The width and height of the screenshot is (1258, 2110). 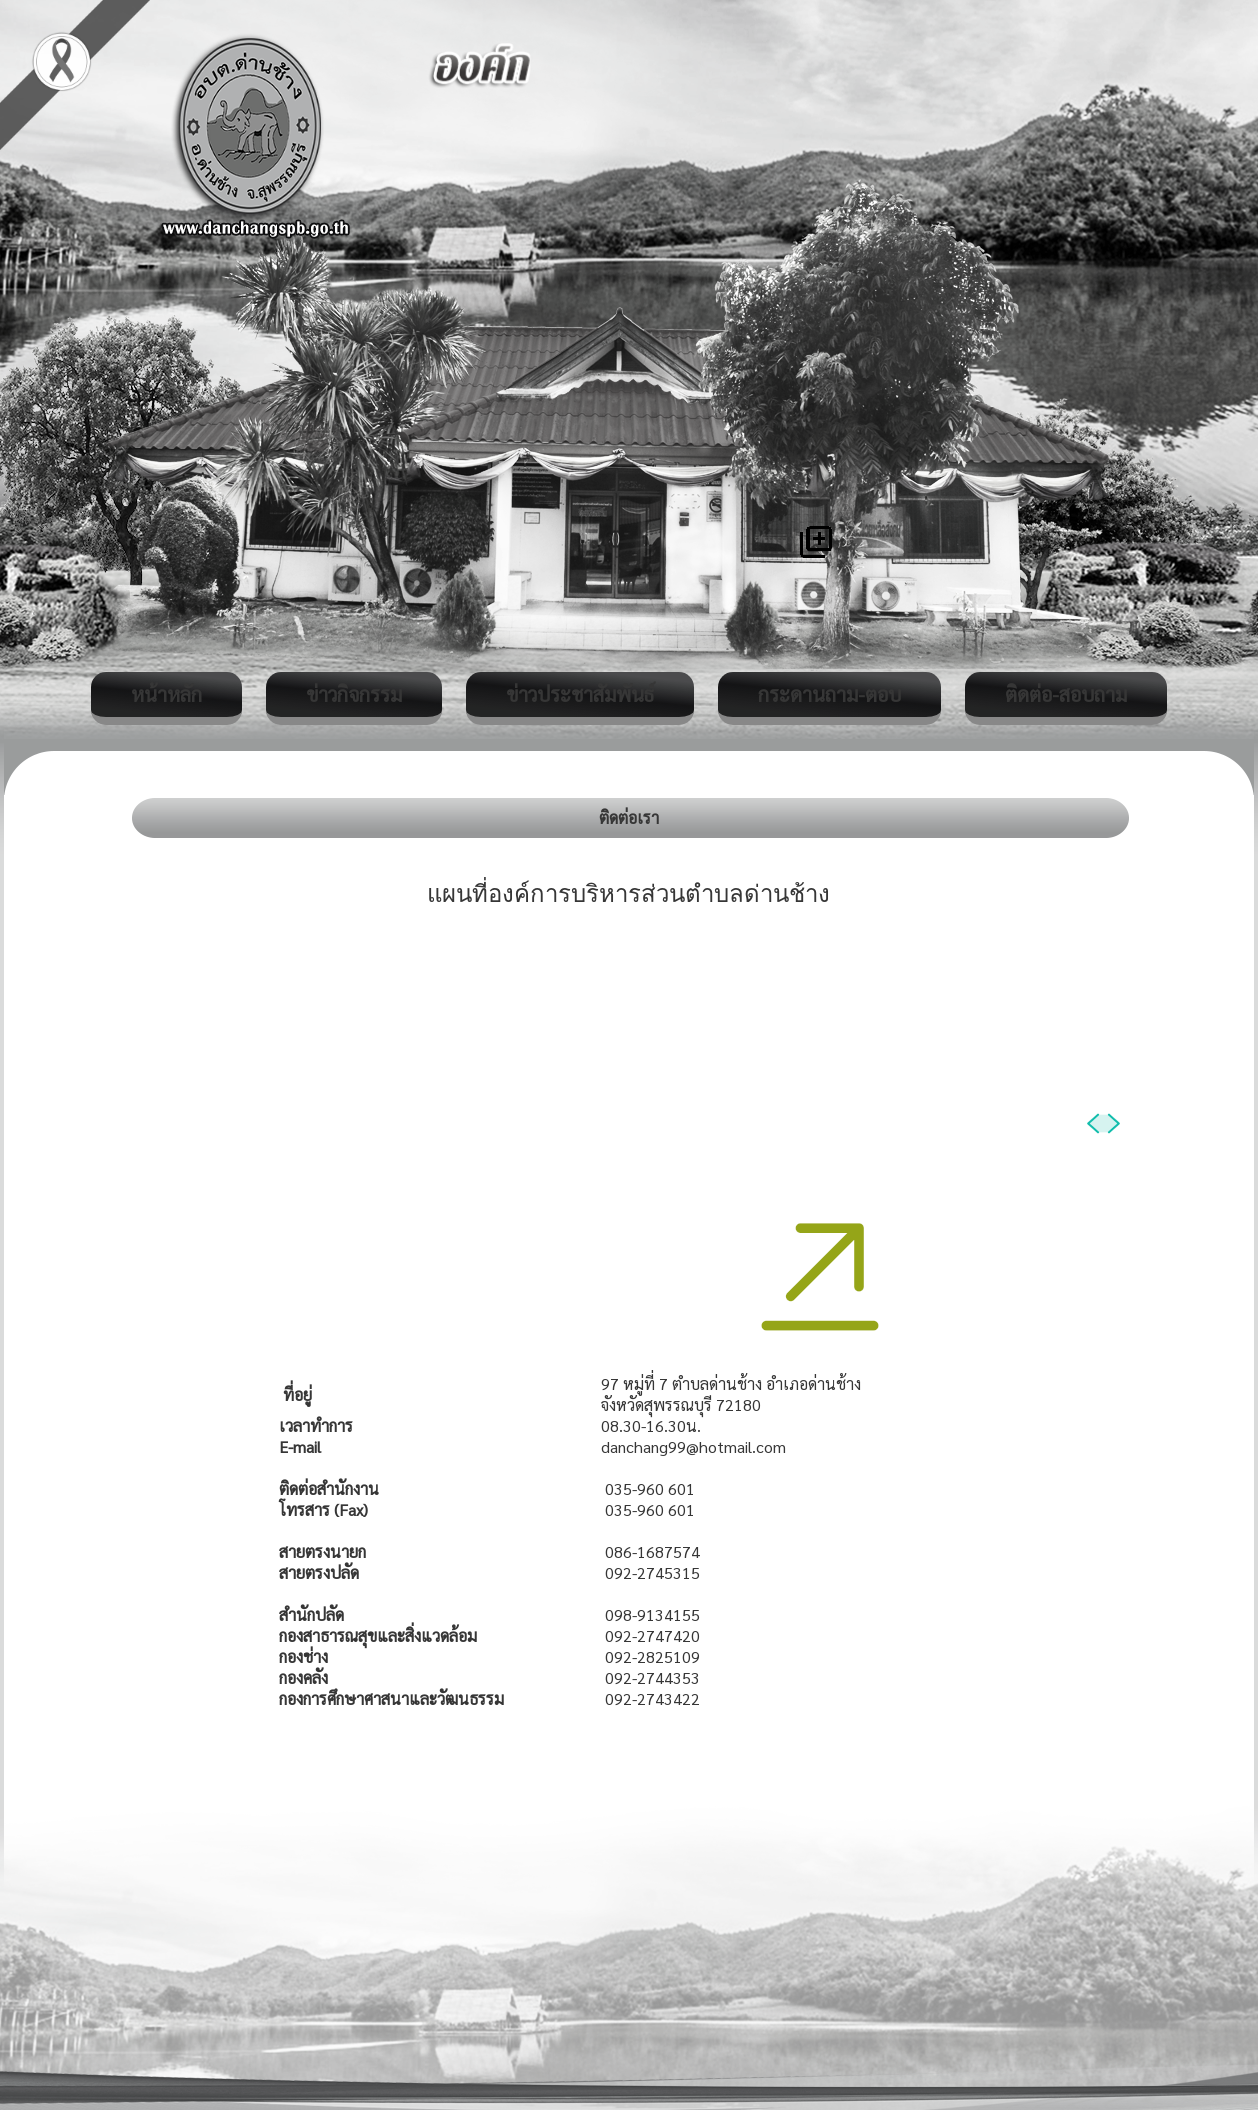 I want to click on open link in new window or tab, so click(x=820, y=1272).